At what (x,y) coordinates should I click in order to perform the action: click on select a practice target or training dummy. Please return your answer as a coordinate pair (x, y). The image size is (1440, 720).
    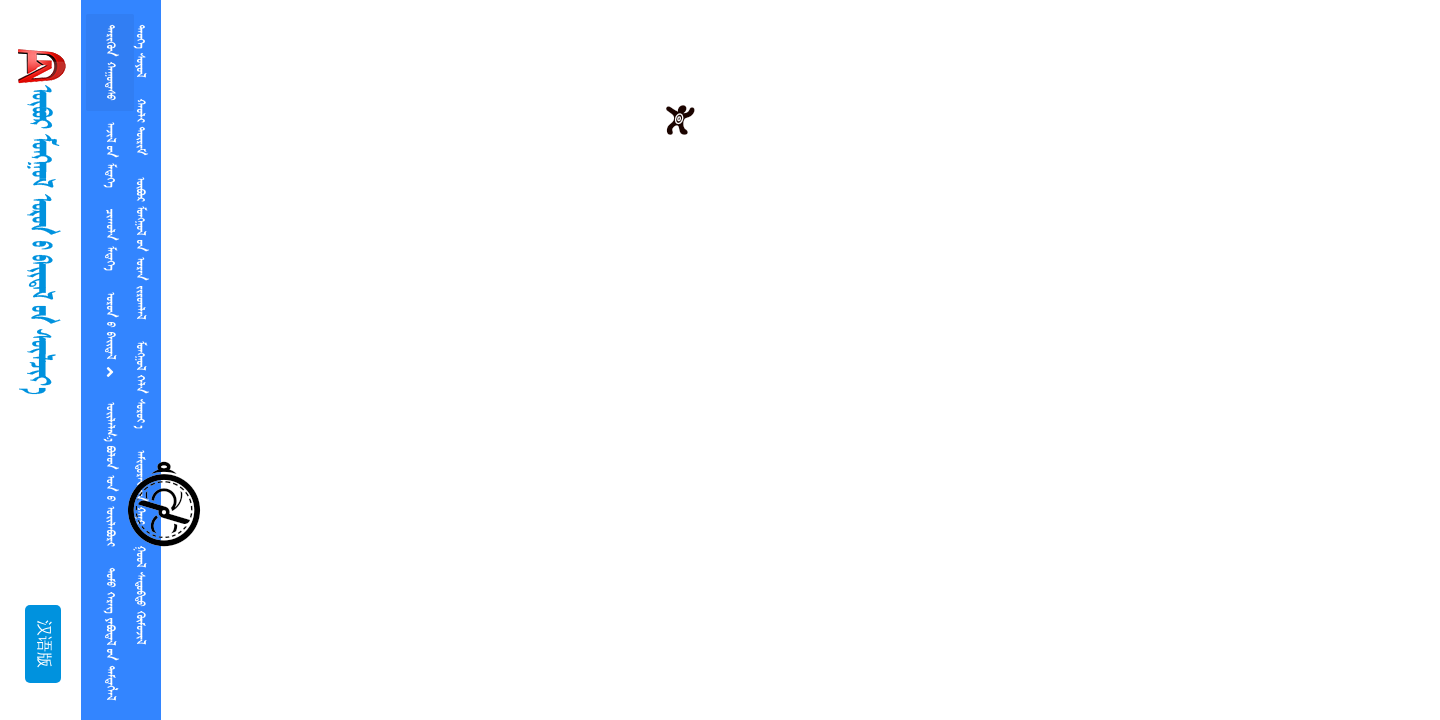
    Looking at the image, I should click on (680, 120).